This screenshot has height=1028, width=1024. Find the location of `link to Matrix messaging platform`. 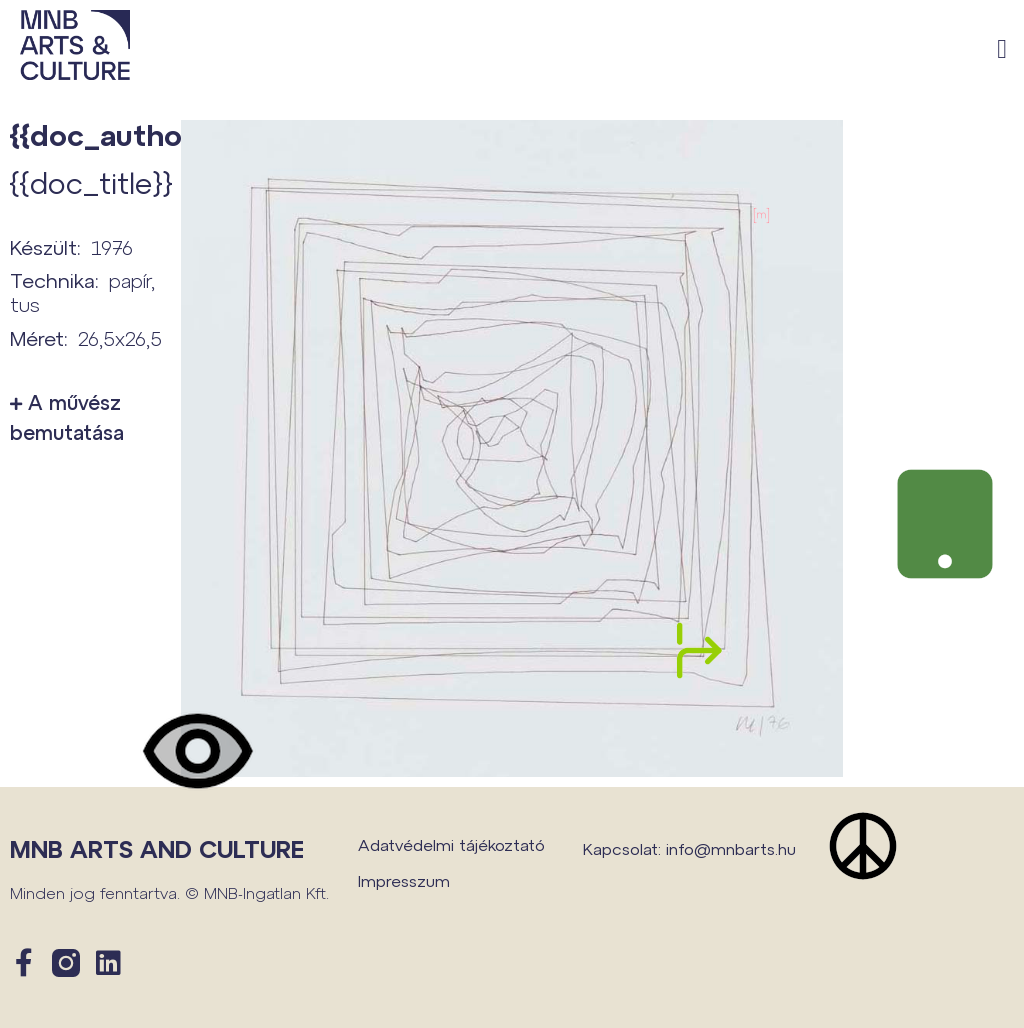

link to Matrix messaging platform is located at coordinates (761, 215).